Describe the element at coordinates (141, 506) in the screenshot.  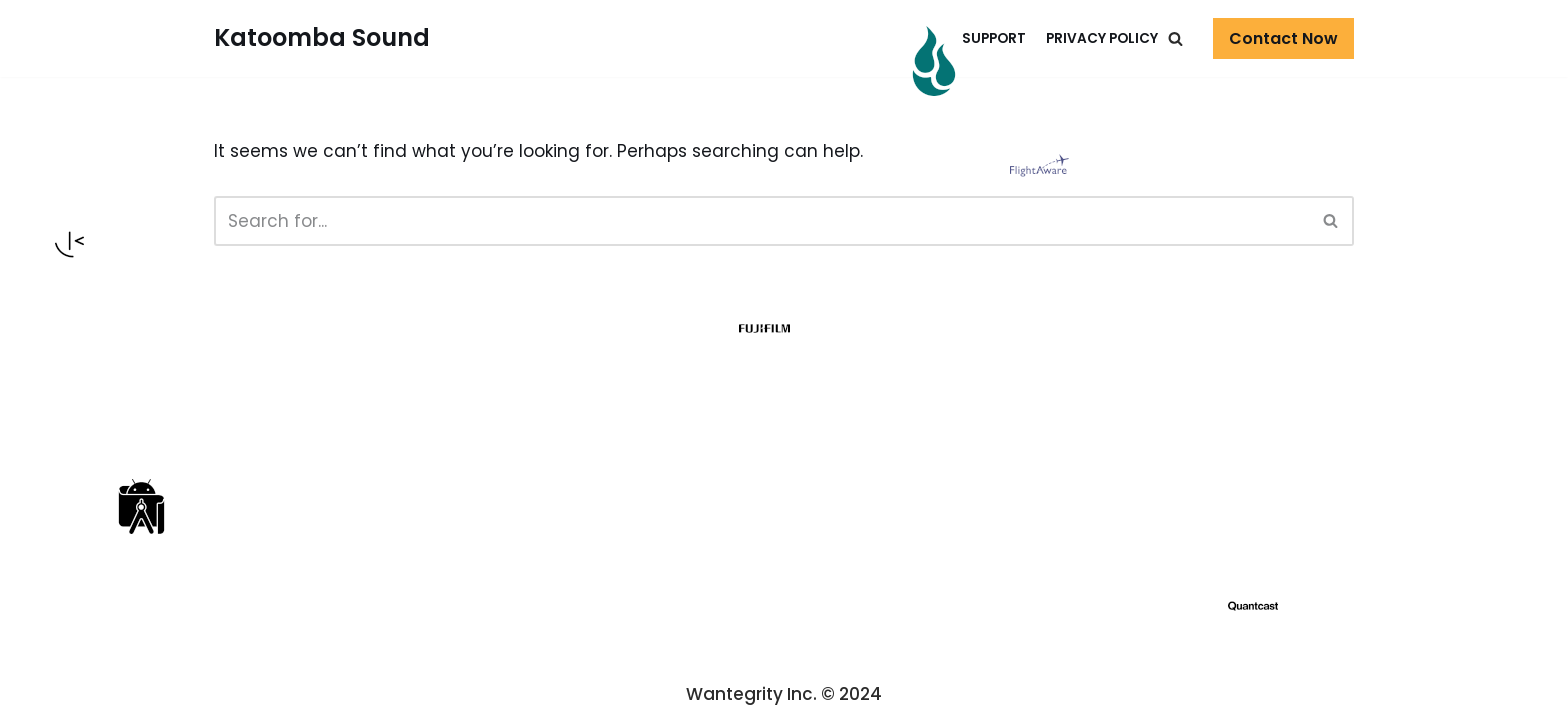
I see `open android studio` at that location.